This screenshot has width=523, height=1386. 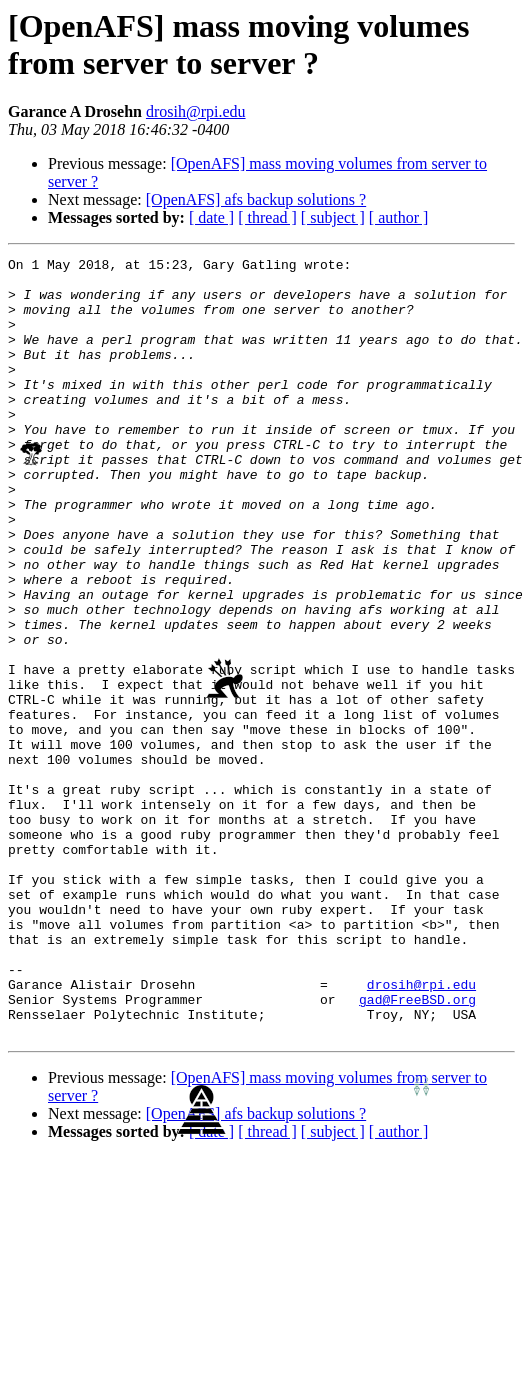 What do you see at coordinates (31, 454) in the screenshot?
I see `represents nature or environmental features in a game` at bounding box center [31, 454].